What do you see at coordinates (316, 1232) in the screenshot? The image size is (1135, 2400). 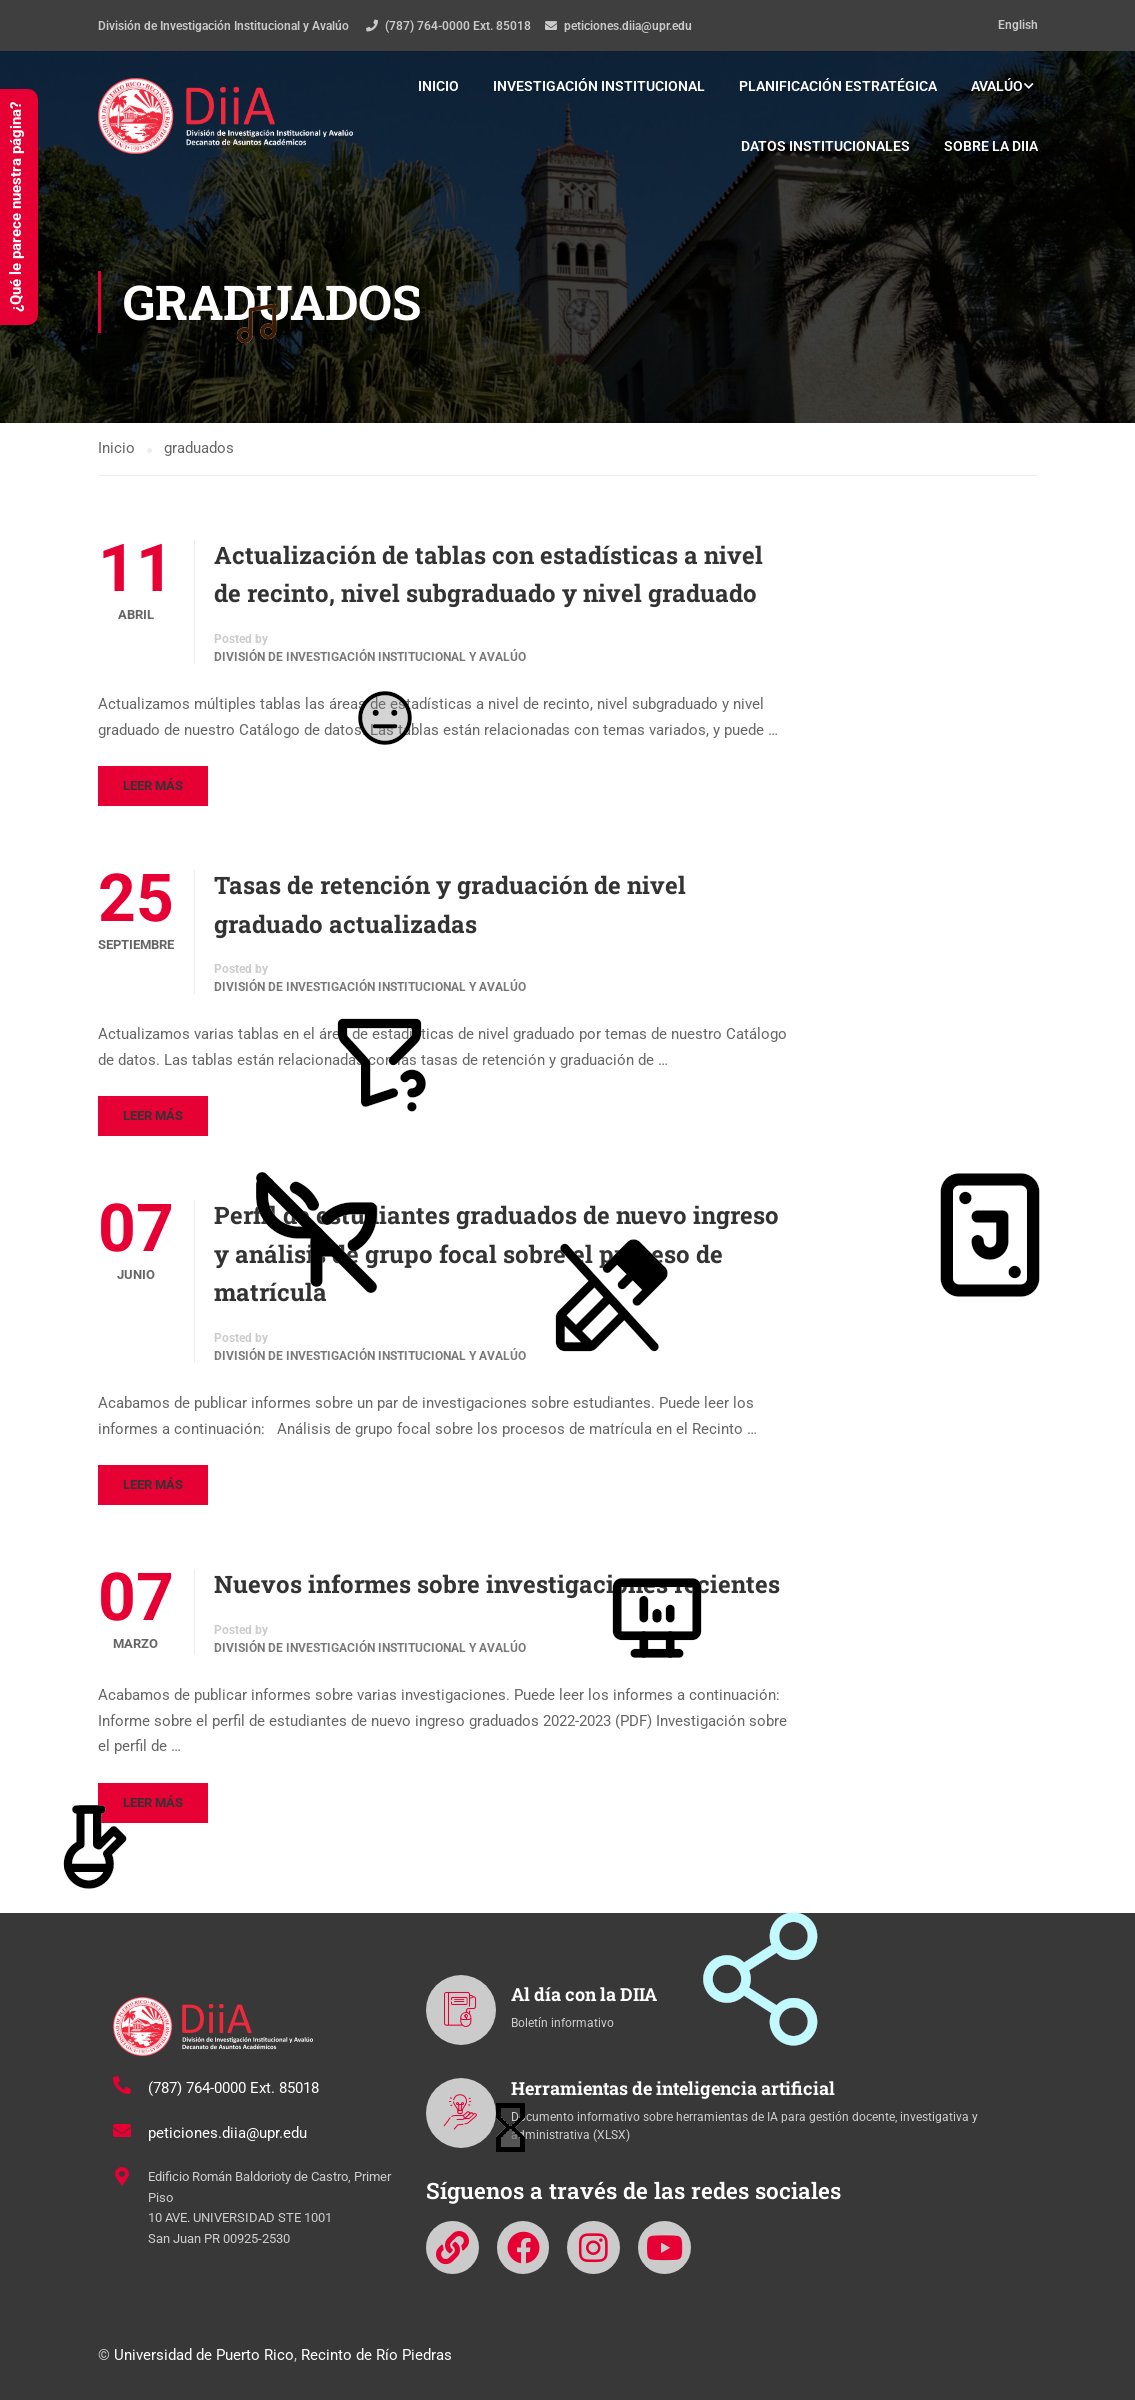 I see `disable plant or garden tracking` at bounding box center [316, 1232].